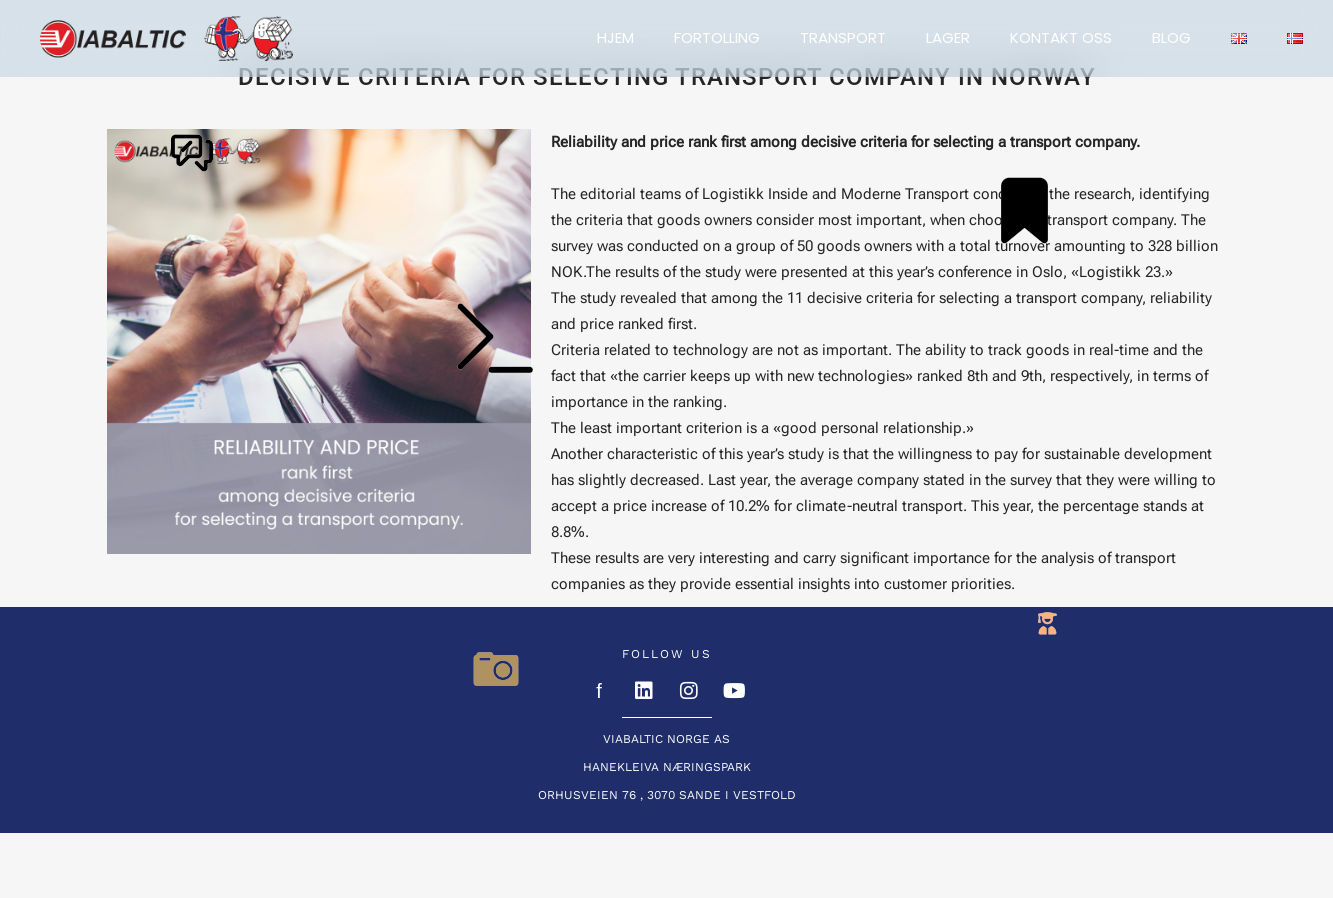 This screenshot has height=898, width=1333. I want to click on indicates a saved or bookmarked item, so click(1024, 210).